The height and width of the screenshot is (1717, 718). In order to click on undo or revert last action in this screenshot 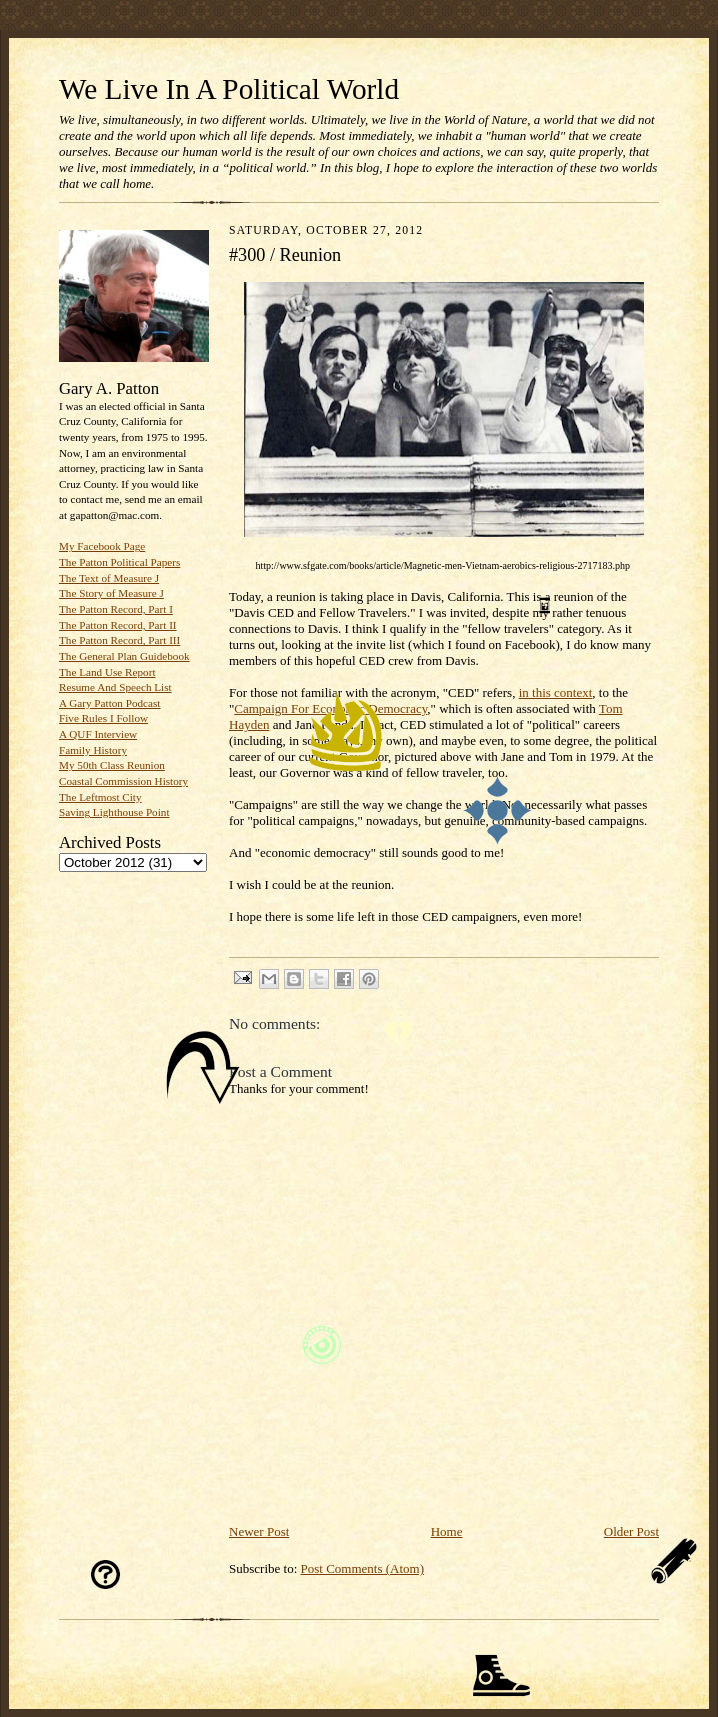, I will do `click(202, 1067)`.